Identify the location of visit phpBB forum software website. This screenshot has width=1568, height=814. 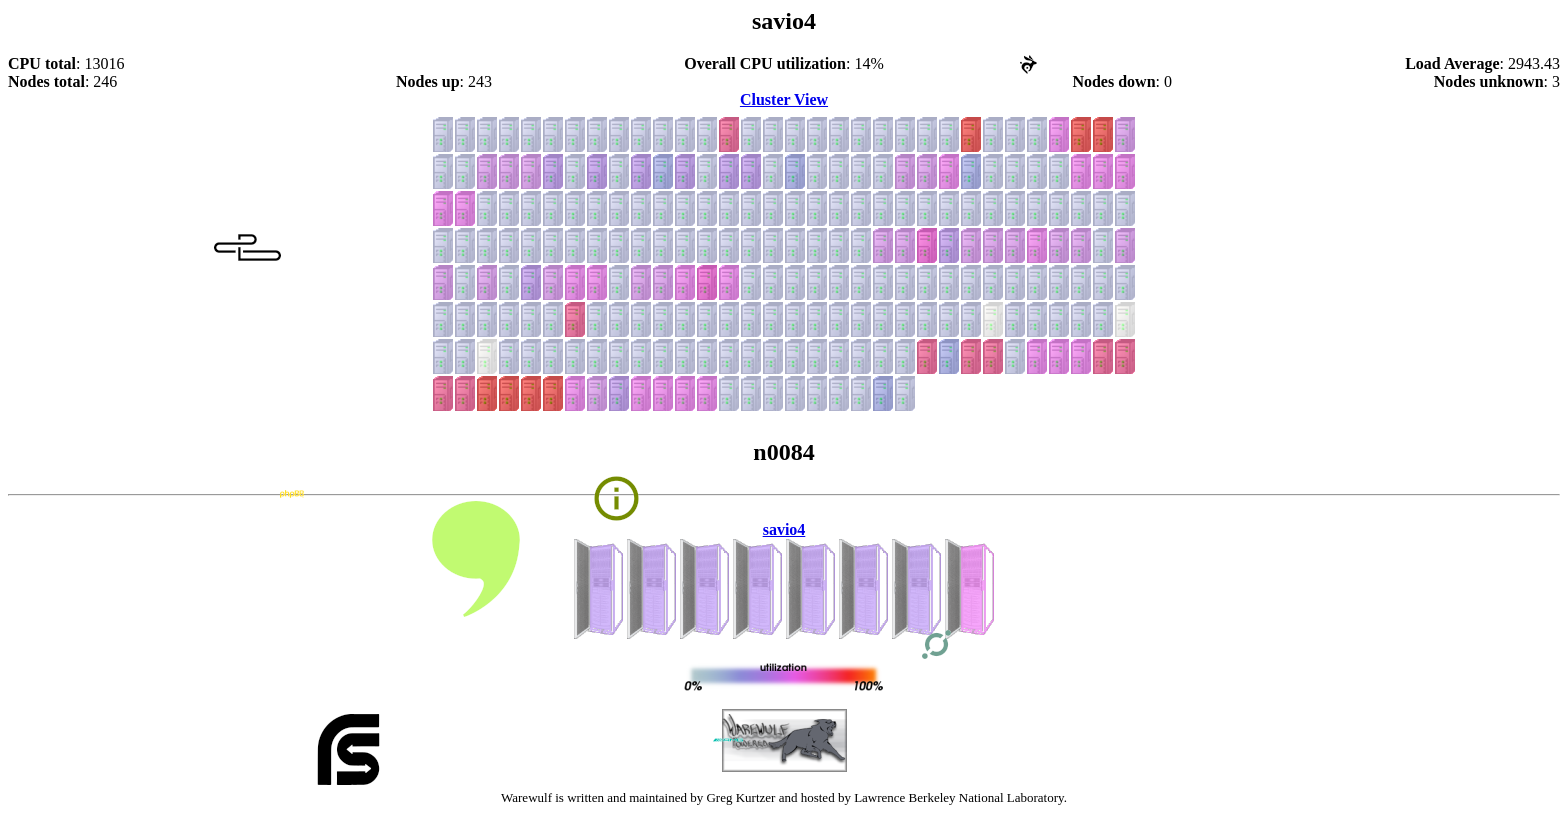
(292, 494).